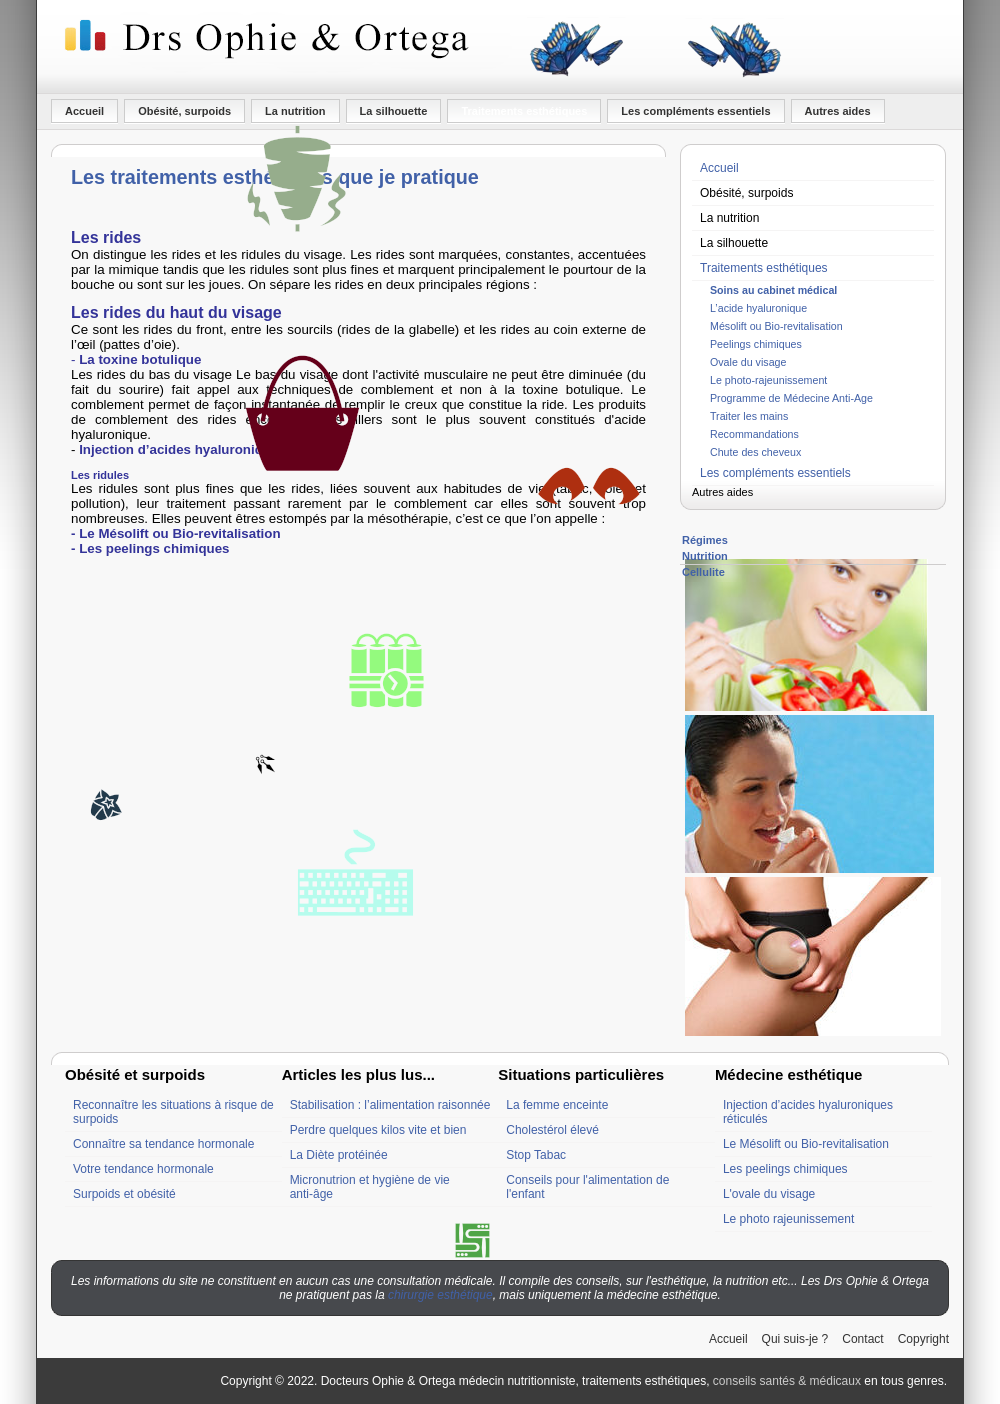 This screenshot has height=1404, width=1000. I want to click on open on-screen keyboard, so click(355, 892).